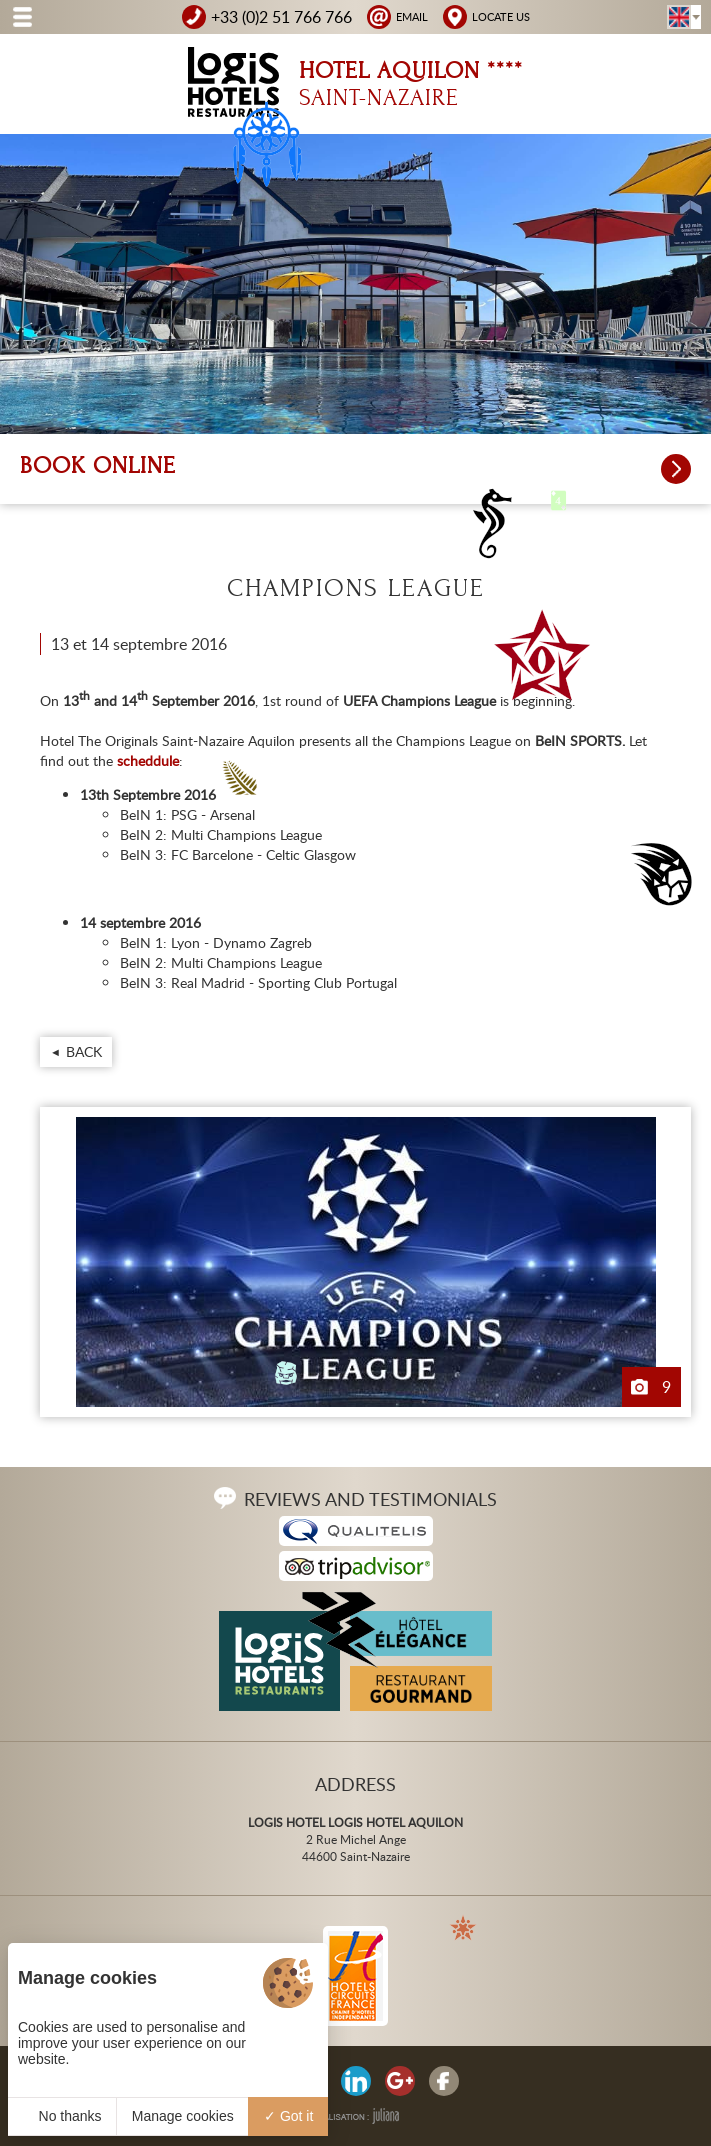 The image size is (711, 2146). What do you see at coordinates (266, 144) in the screenshot?
I see `access dream journal or sleep tracking features` at bounding box center [266, 144].